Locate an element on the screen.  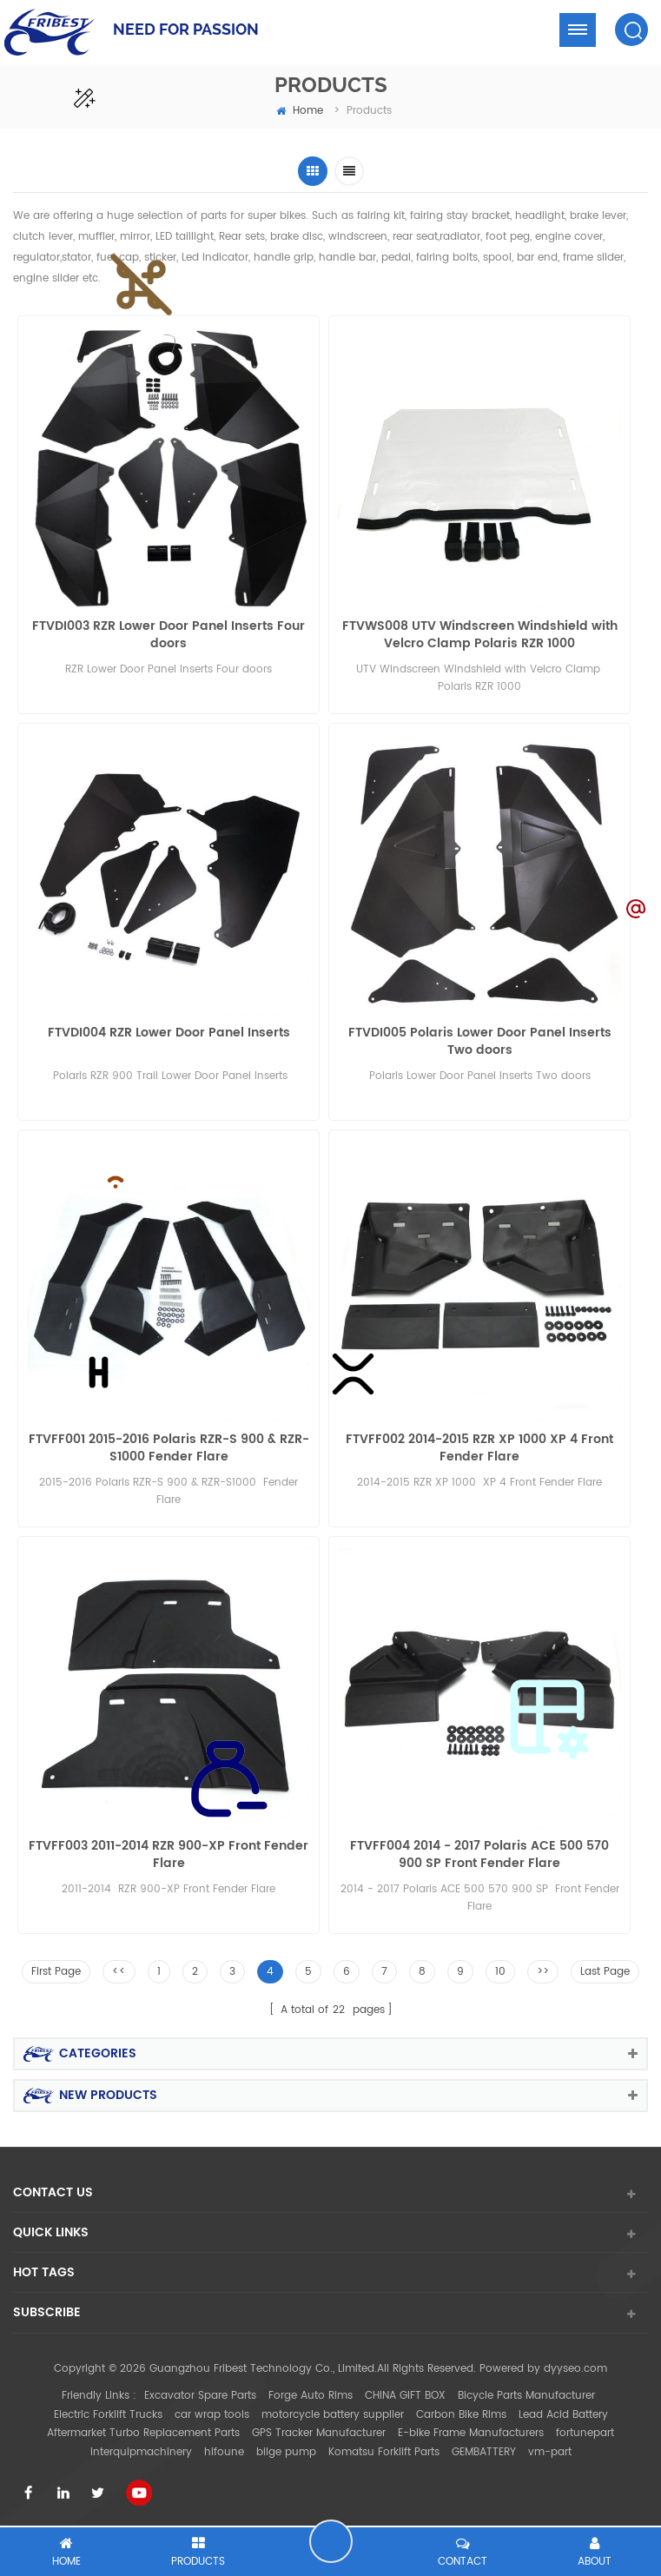
command key shortcut disabled is located at coordinates (141, 284).